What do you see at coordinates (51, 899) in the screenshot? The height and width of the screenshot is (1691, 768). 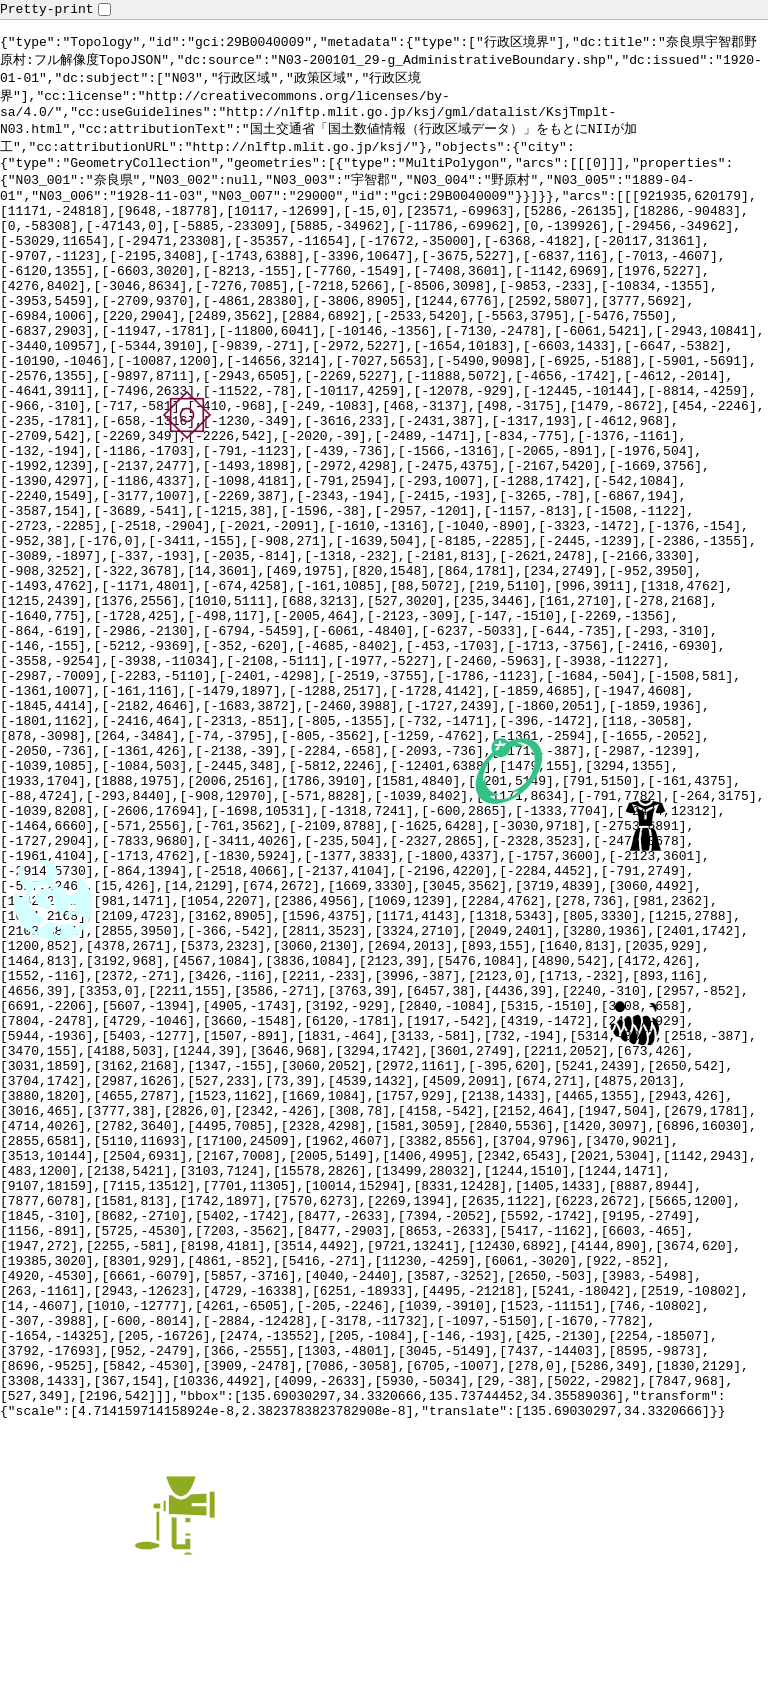 I see `fire element or flame-type creature in a game` at bounding box center [51, 899].